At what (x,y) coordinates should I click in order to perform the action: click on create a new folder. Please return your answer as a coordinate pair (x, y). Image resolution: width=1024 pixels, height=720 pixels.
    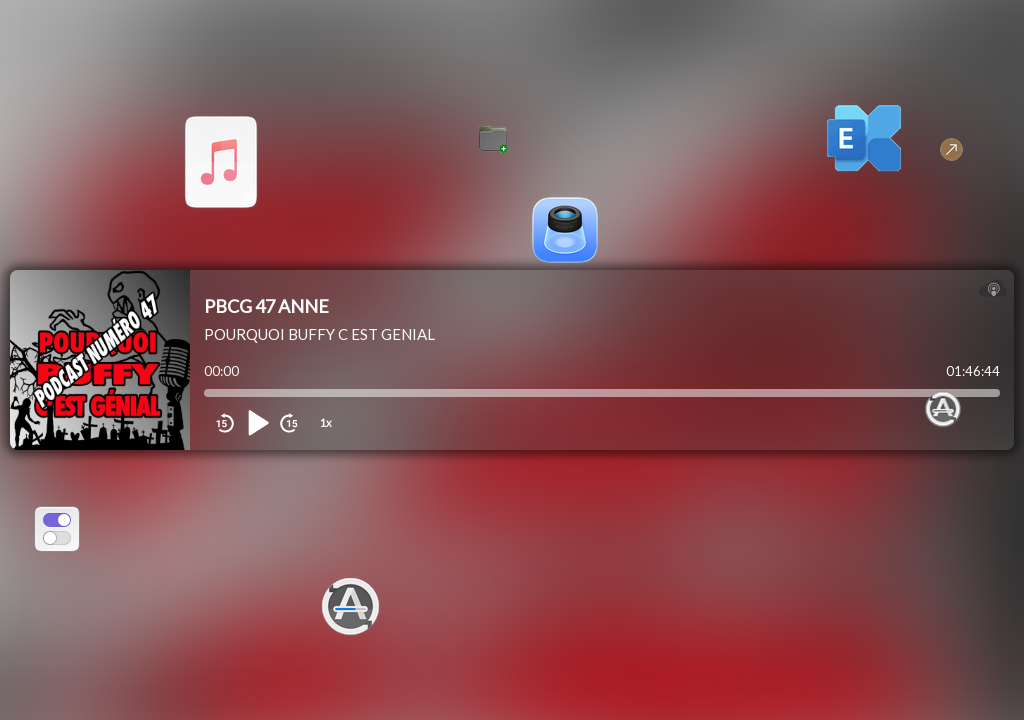
    Looking at the image, I should click on (493, 138).